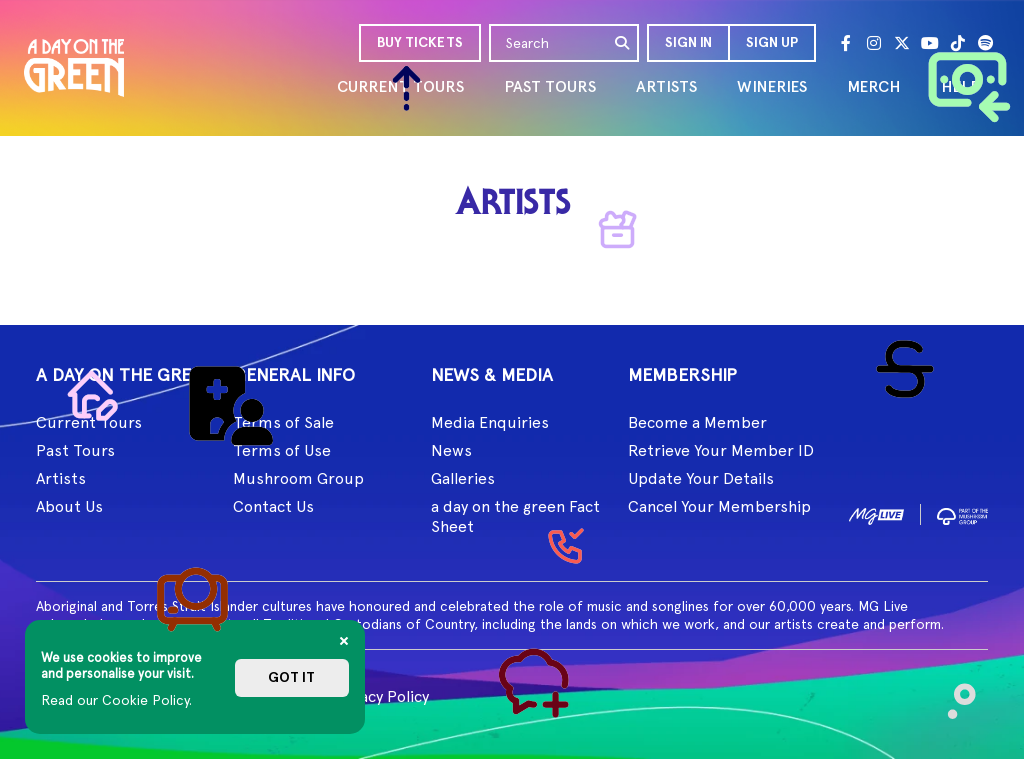  Describe the element at coordinates (91, 394) in the screenshot. I see `edit home address or location` at that location.